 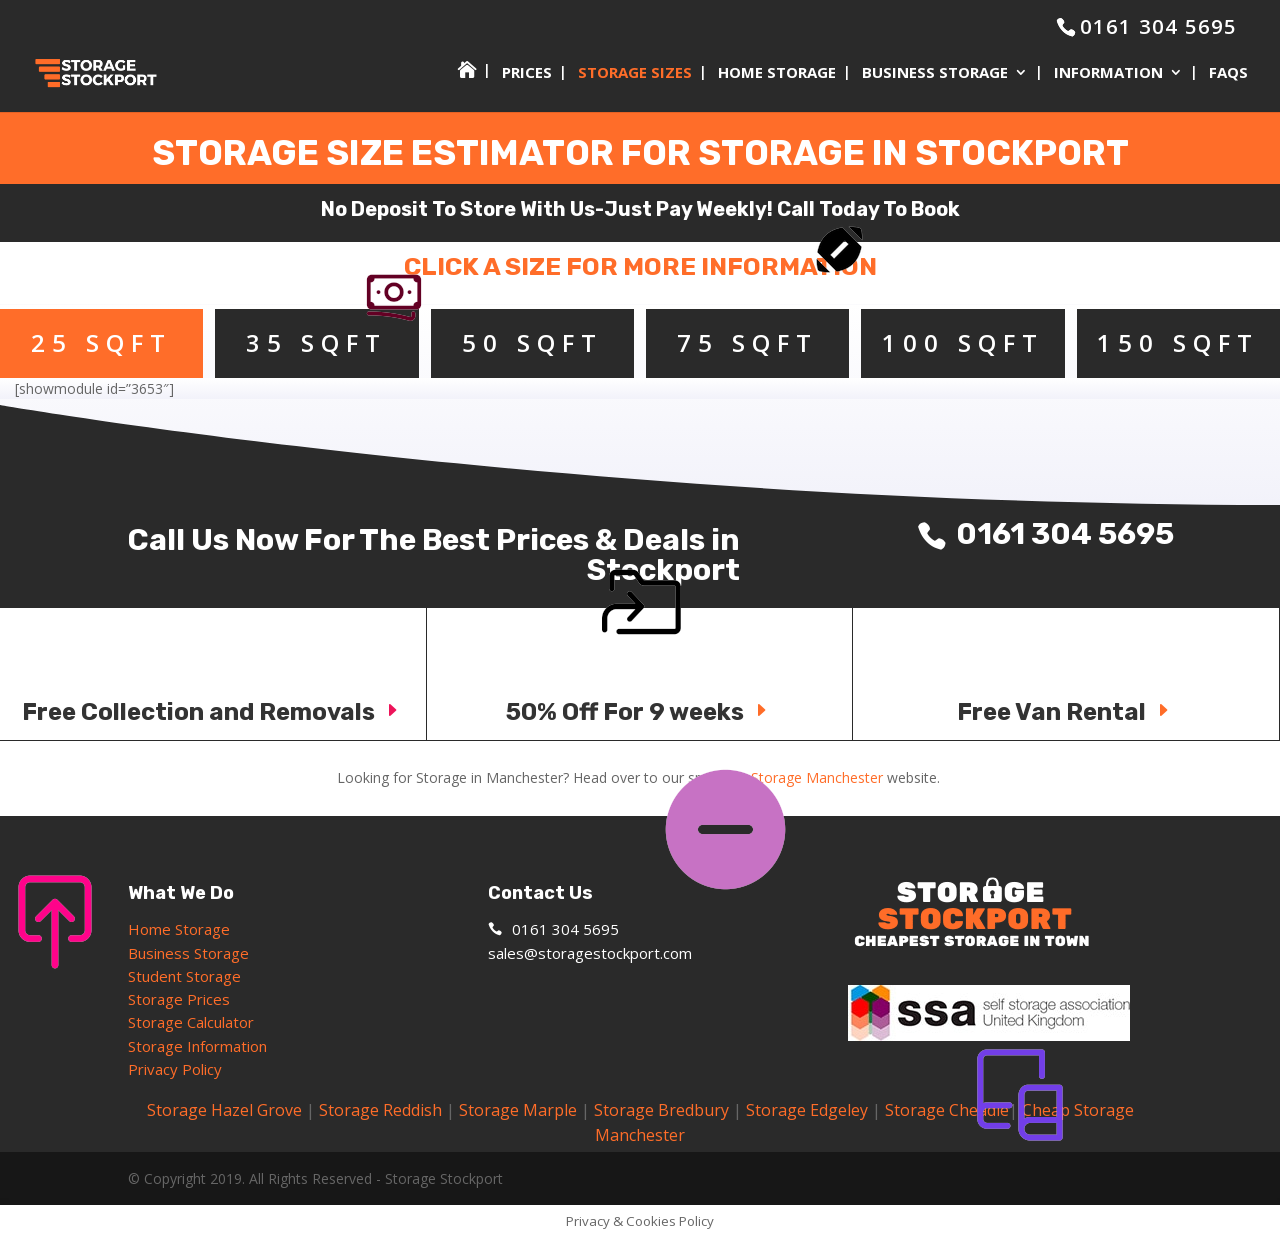 I want to click on clone or duplicate a repository, so click(x=1017, y=1095).